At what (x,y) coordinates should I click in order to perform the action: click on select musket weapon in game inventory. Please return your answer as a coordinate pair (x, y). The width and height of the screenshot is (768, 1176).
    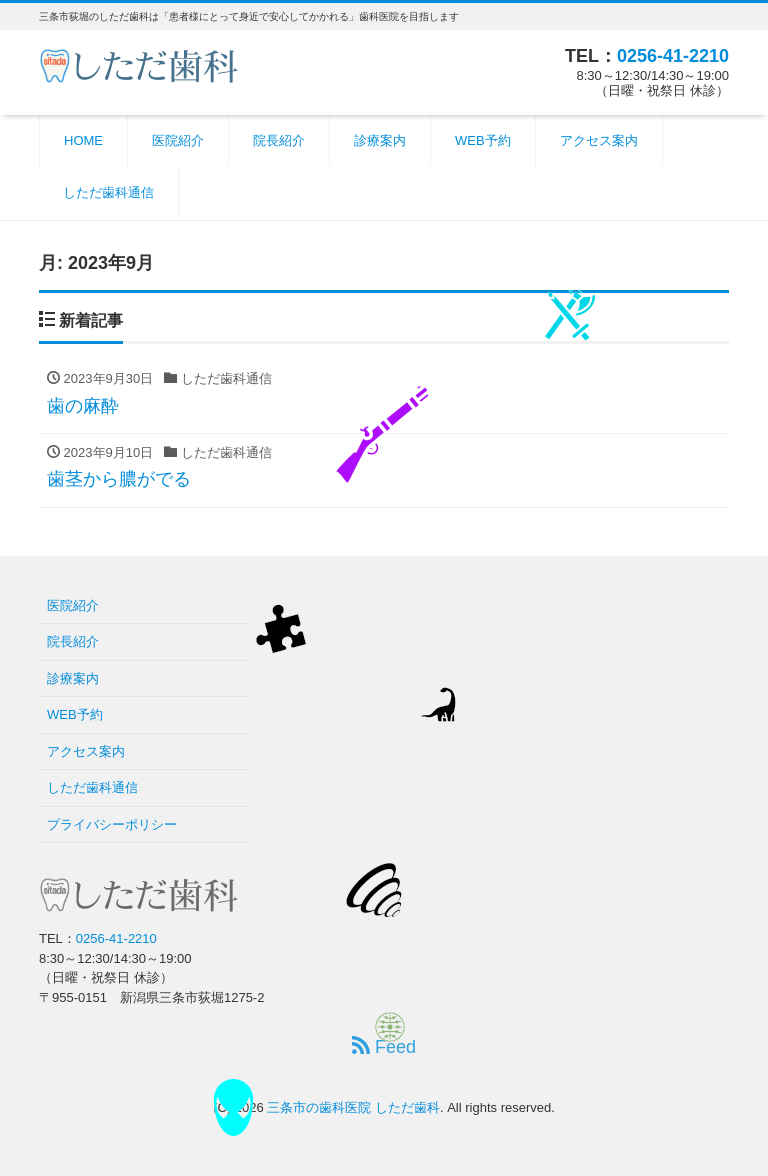
    Looking at the image, I should click on (382, 434).